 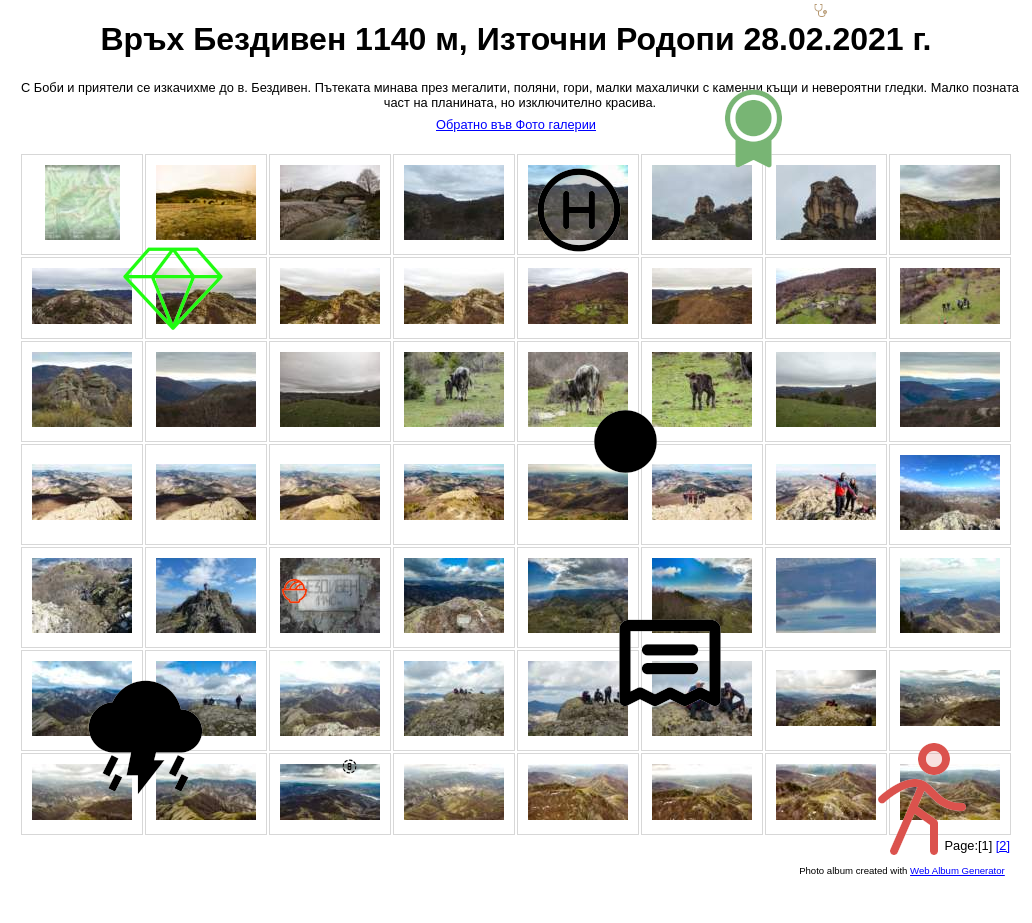 What do you see at coordinates (294, 591) in the screenshot?
I see `view food or meal options` at bounding box center [294, 591].